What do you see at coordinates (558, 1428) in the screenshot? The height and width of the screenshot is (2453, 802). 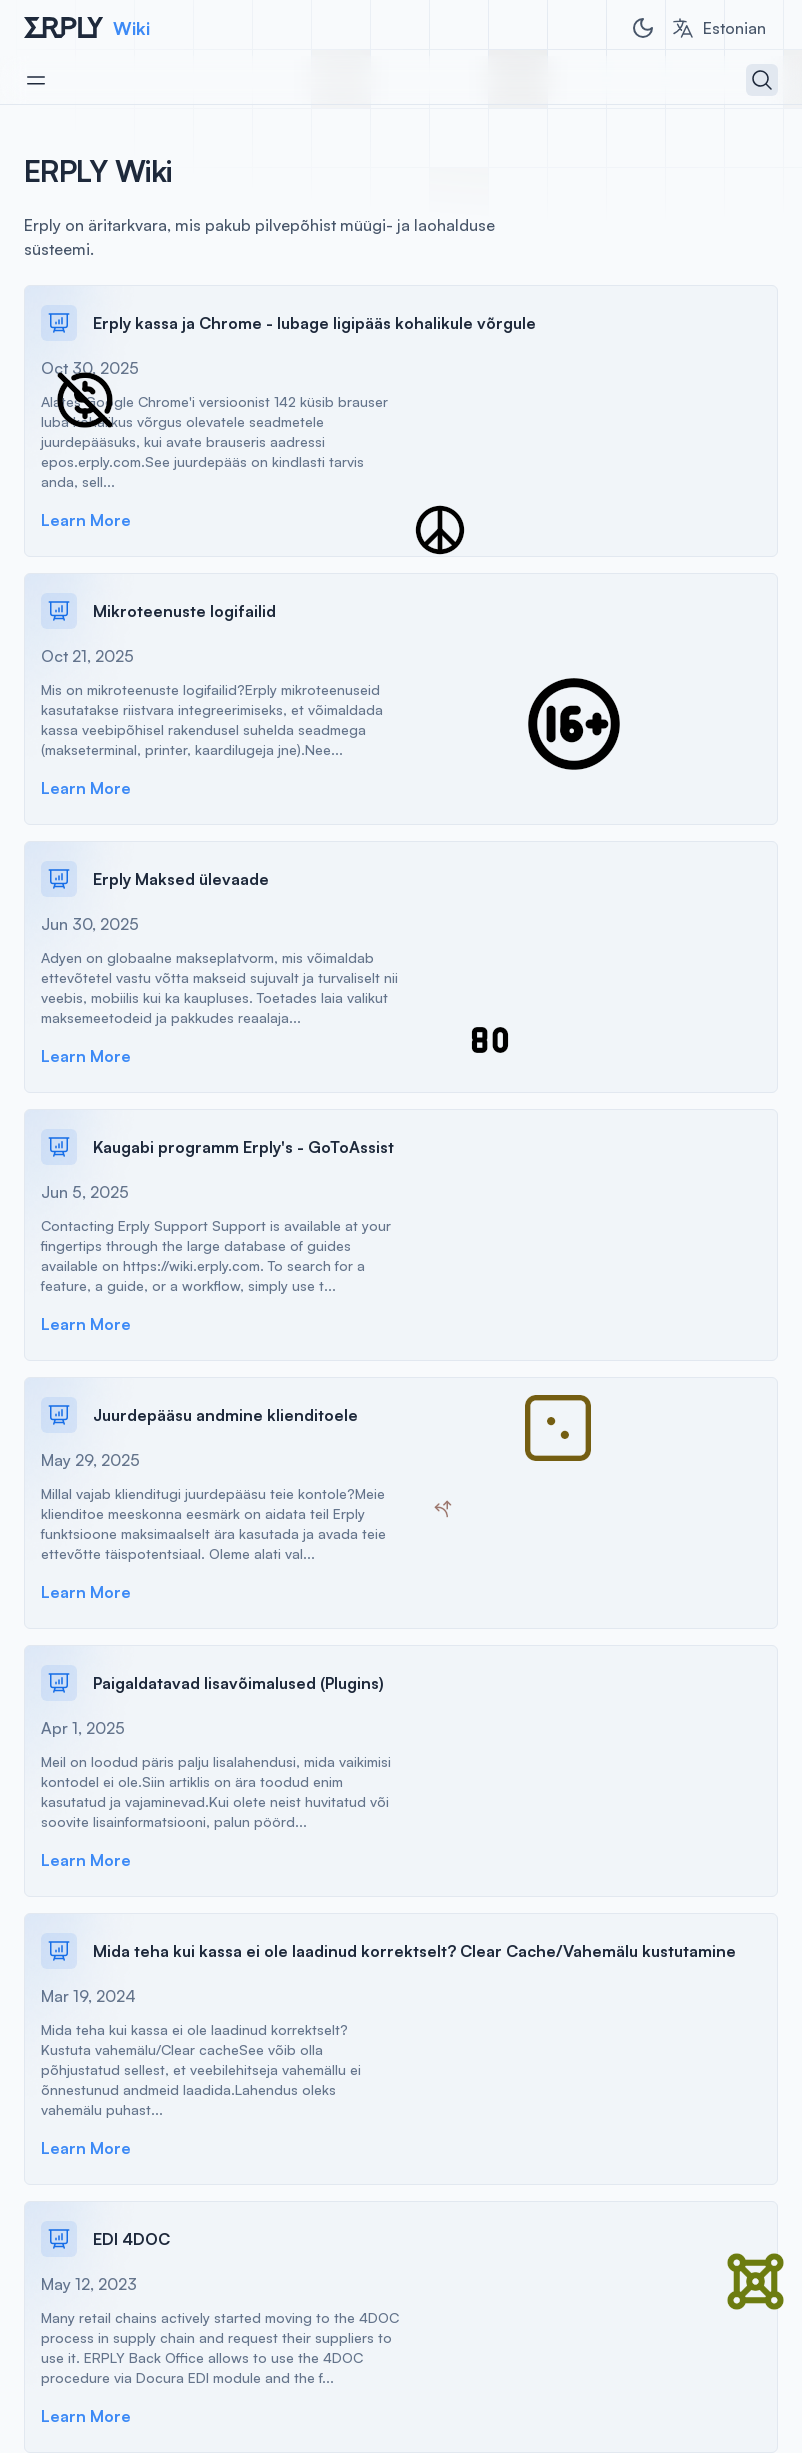 I see `roll dice or generate random number` at bounding box center [558, 1428].